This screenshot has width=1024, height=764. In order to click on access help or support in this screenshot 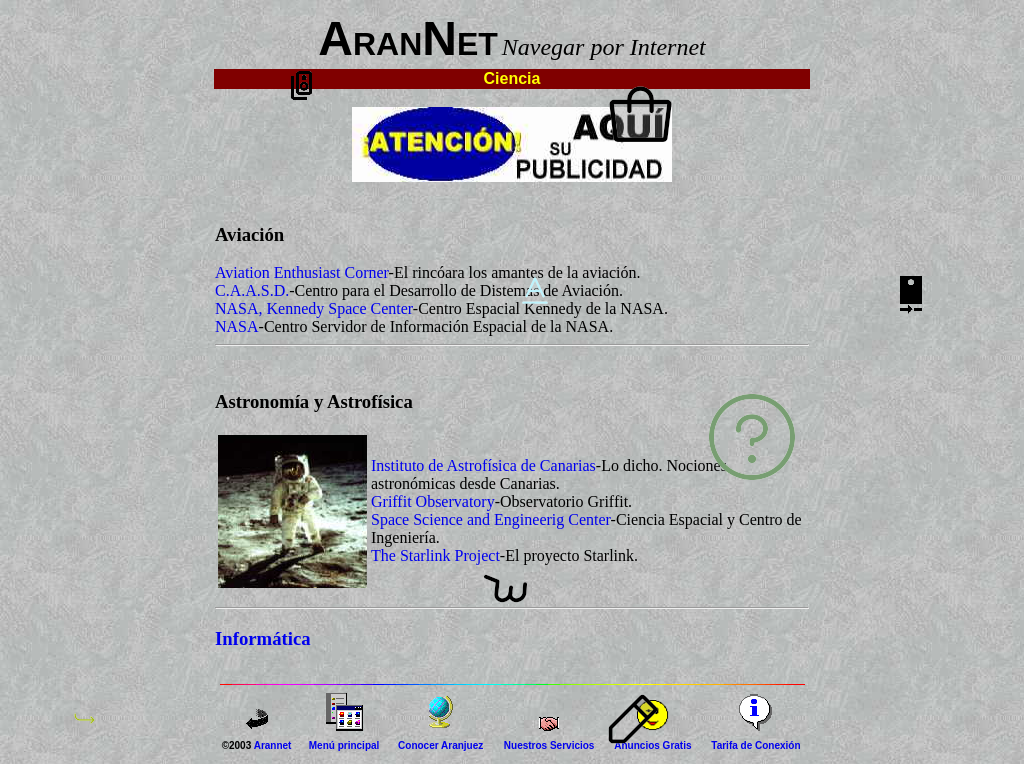, I will do `click(752, 437)`.